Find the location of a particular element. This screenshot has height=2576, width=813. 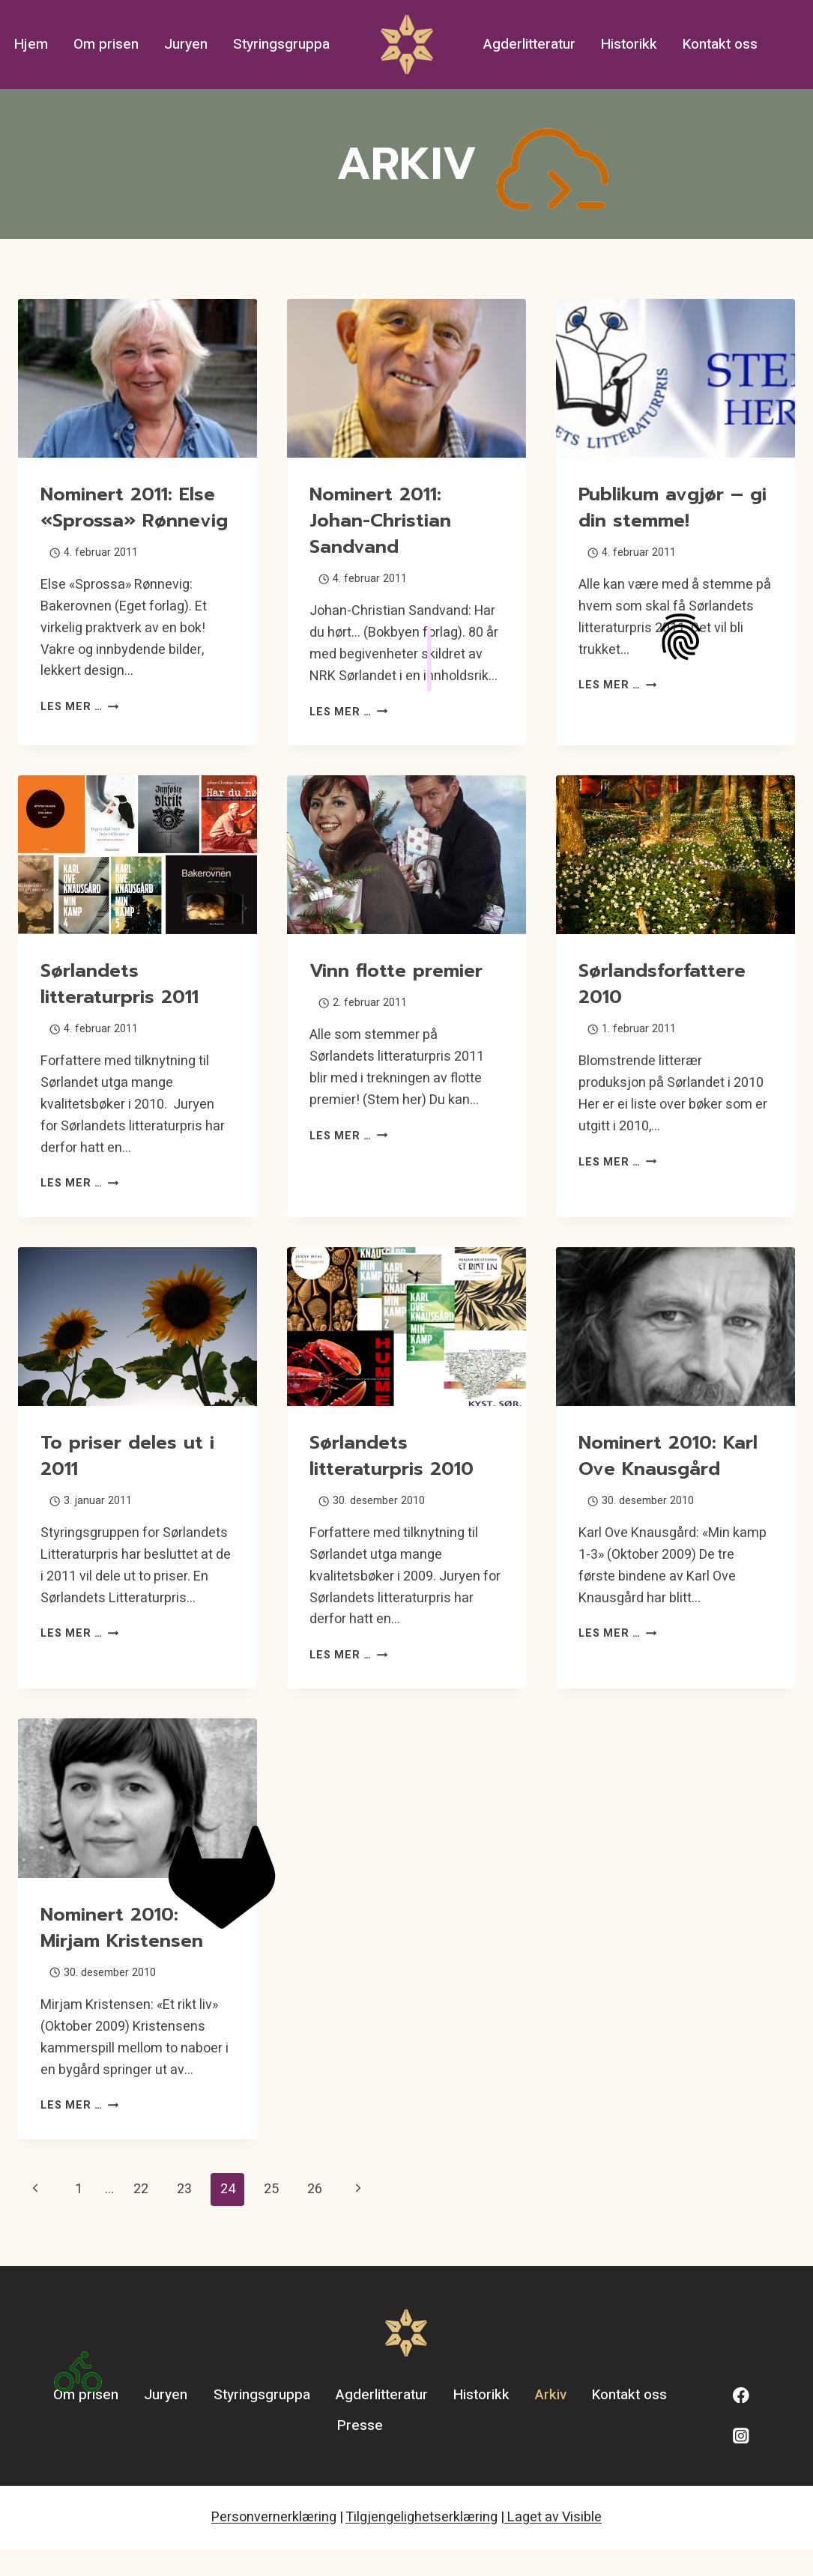

vertical divider or separator between UI elements is located at coordinates (429, 658).